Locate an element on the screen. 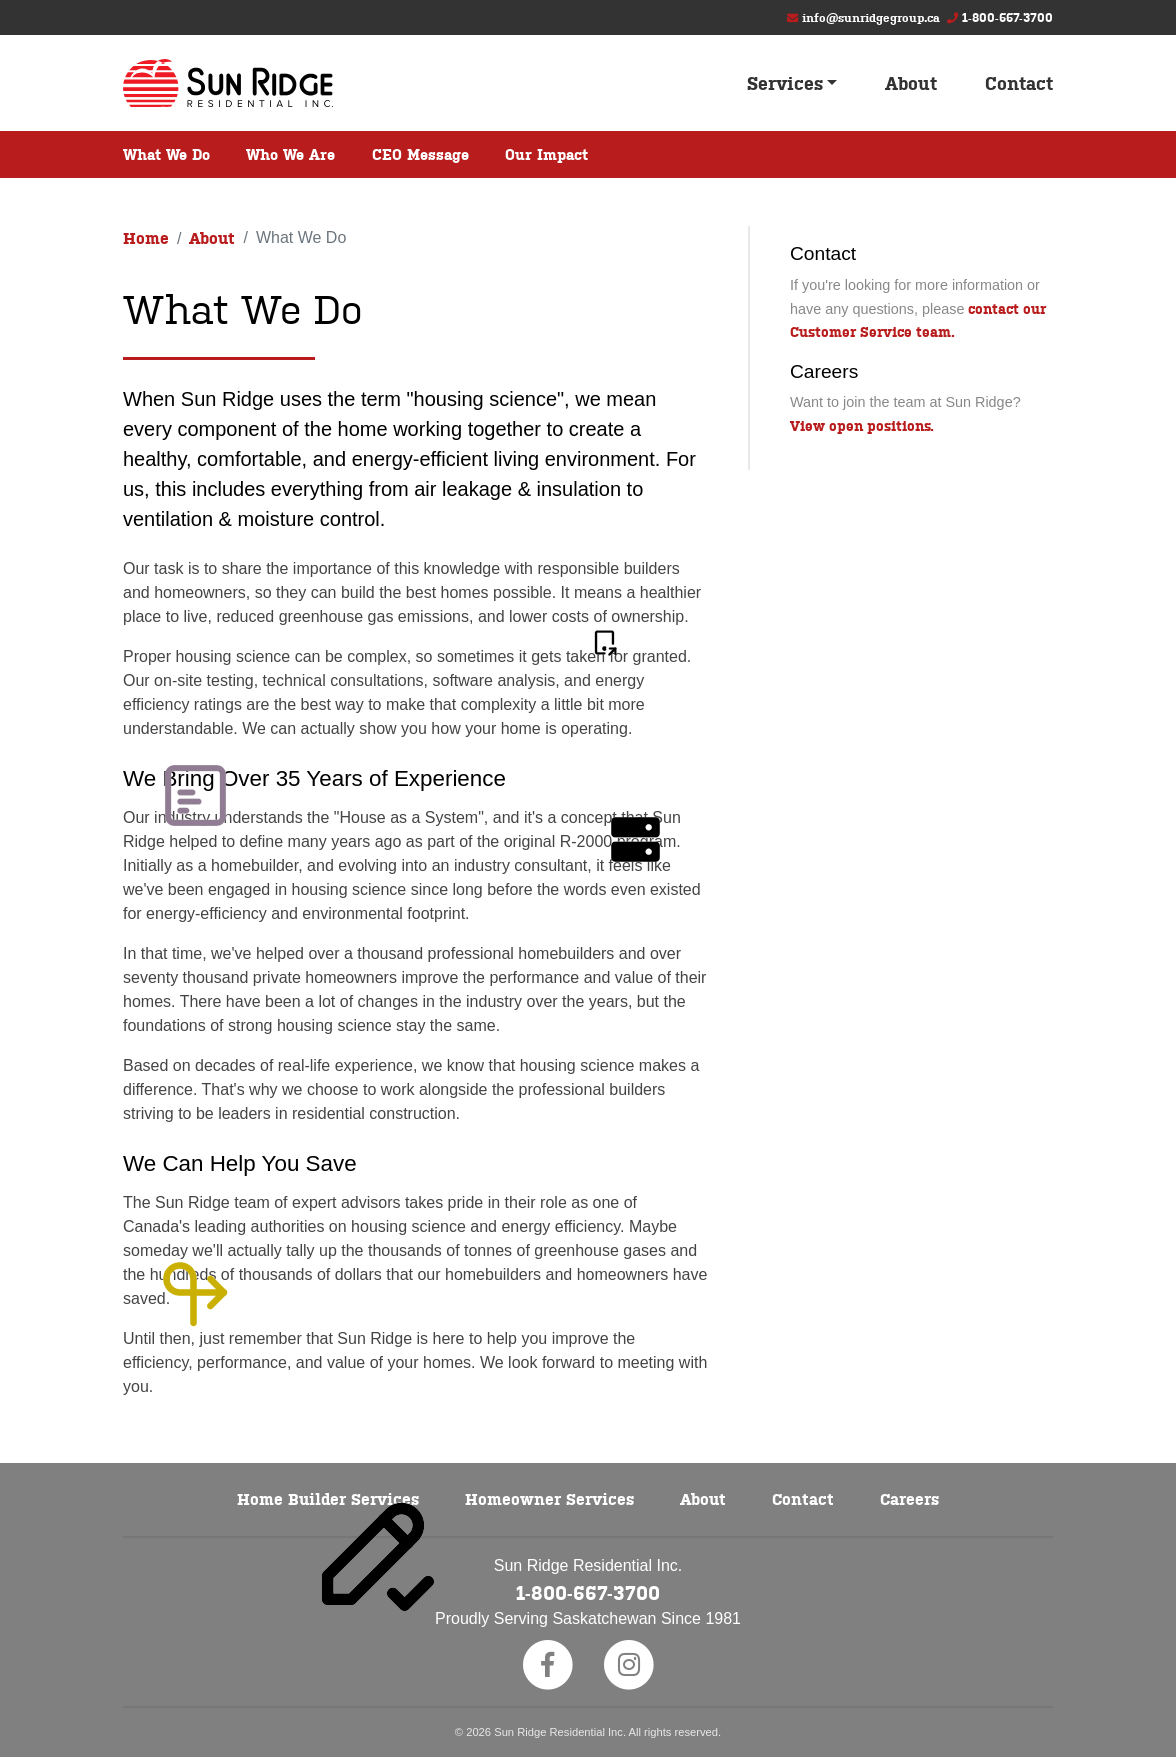 This screenshot has width=1176, height=1757. share content from tablet to another device is located at coordinates (604, 642).